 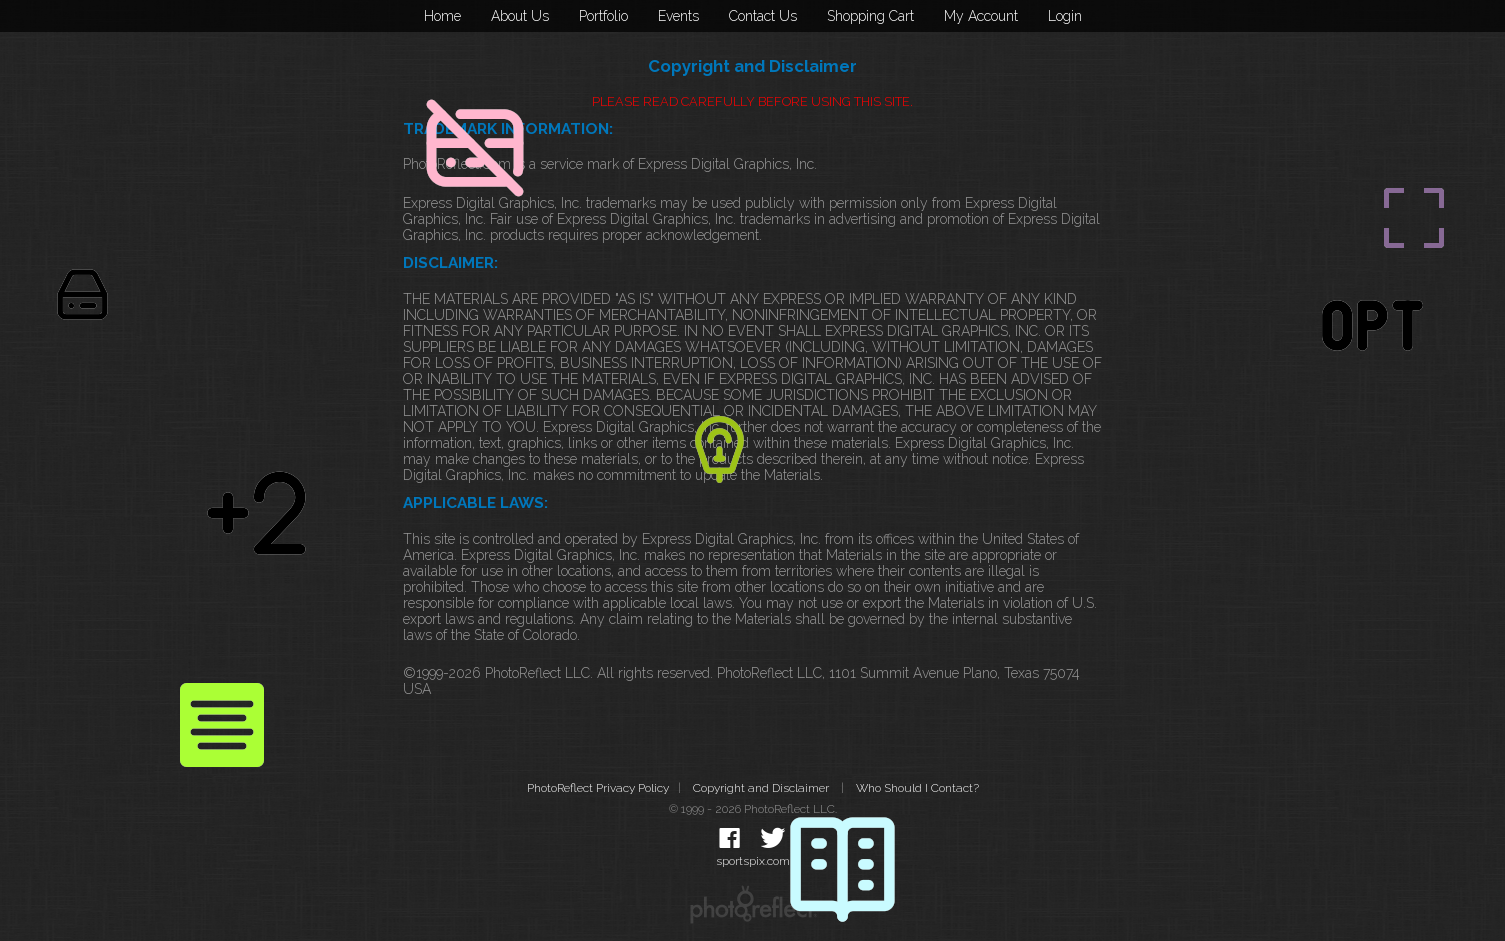 What do you see at coordinates (259, 513) in the screenshot?
I see `increase exposure by 2 stops` at bounding box center [259, 513].